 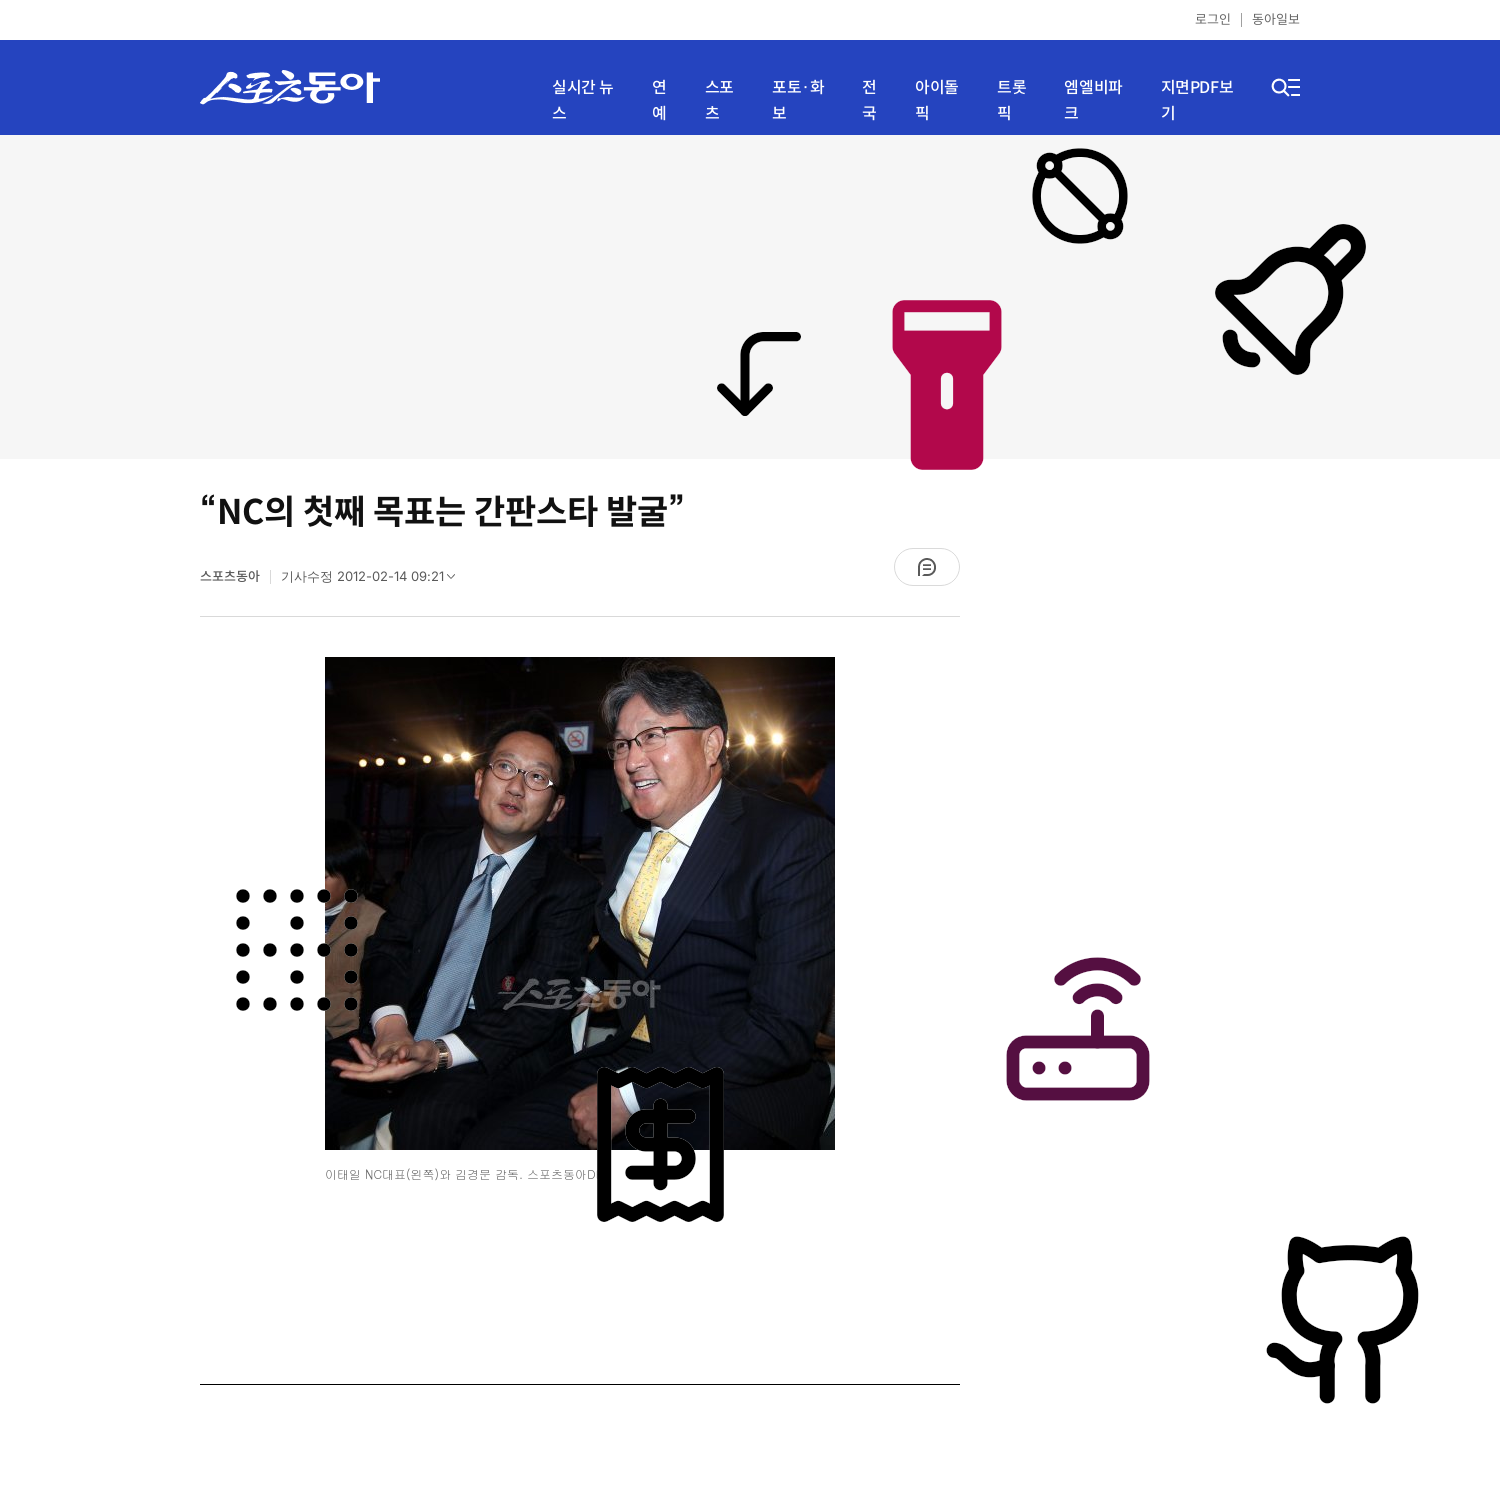 What do you see at coordinates (1290, 299) in the screenshot?
I see `view school notifications or alerts` at bounding box center [1290, 299].